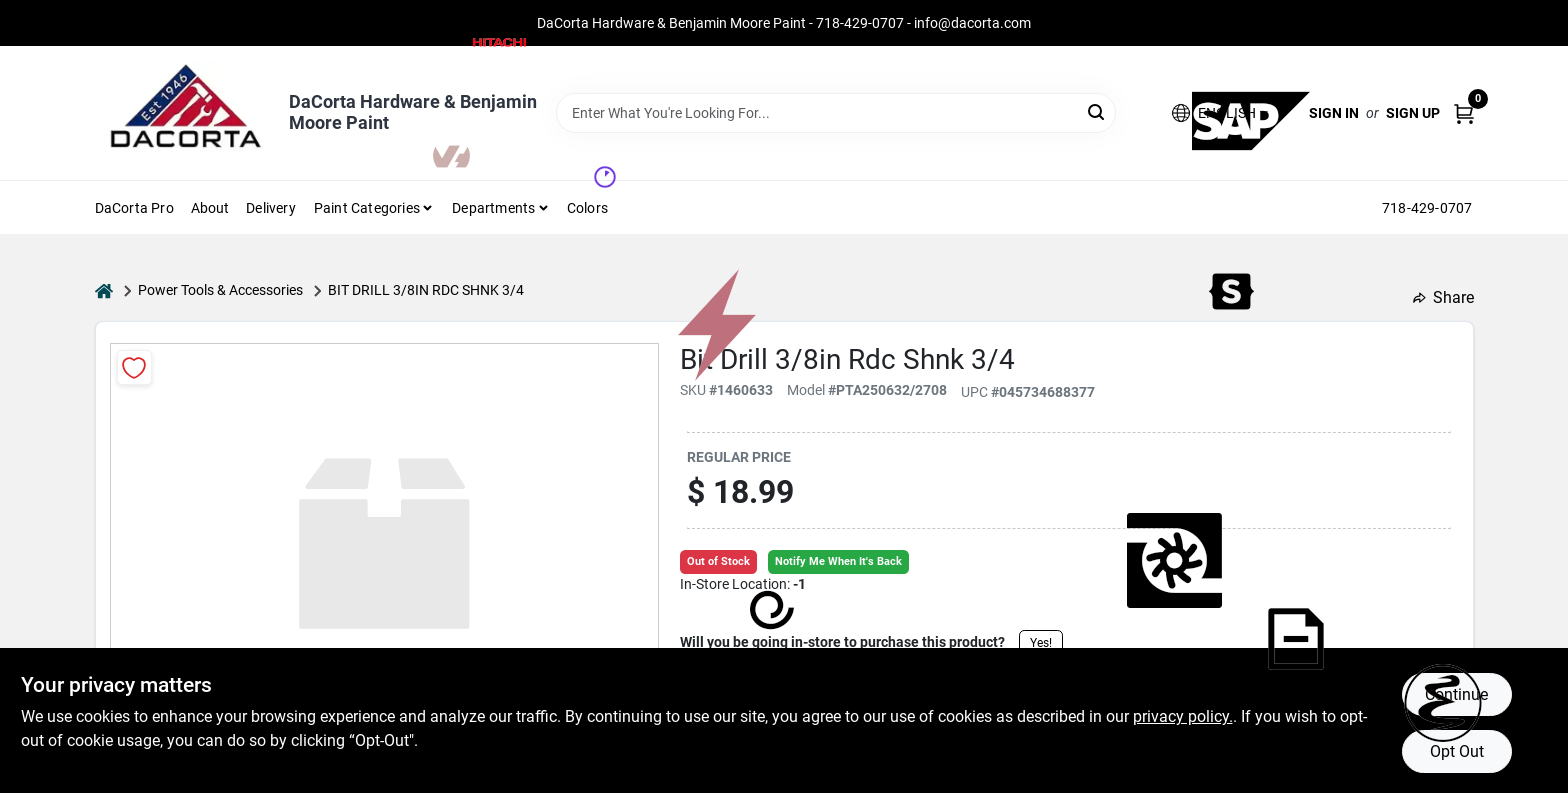  Describe the element at coordinates (717, 325) in the screenshot. I see `open StackBlitz web IDE` at that location.